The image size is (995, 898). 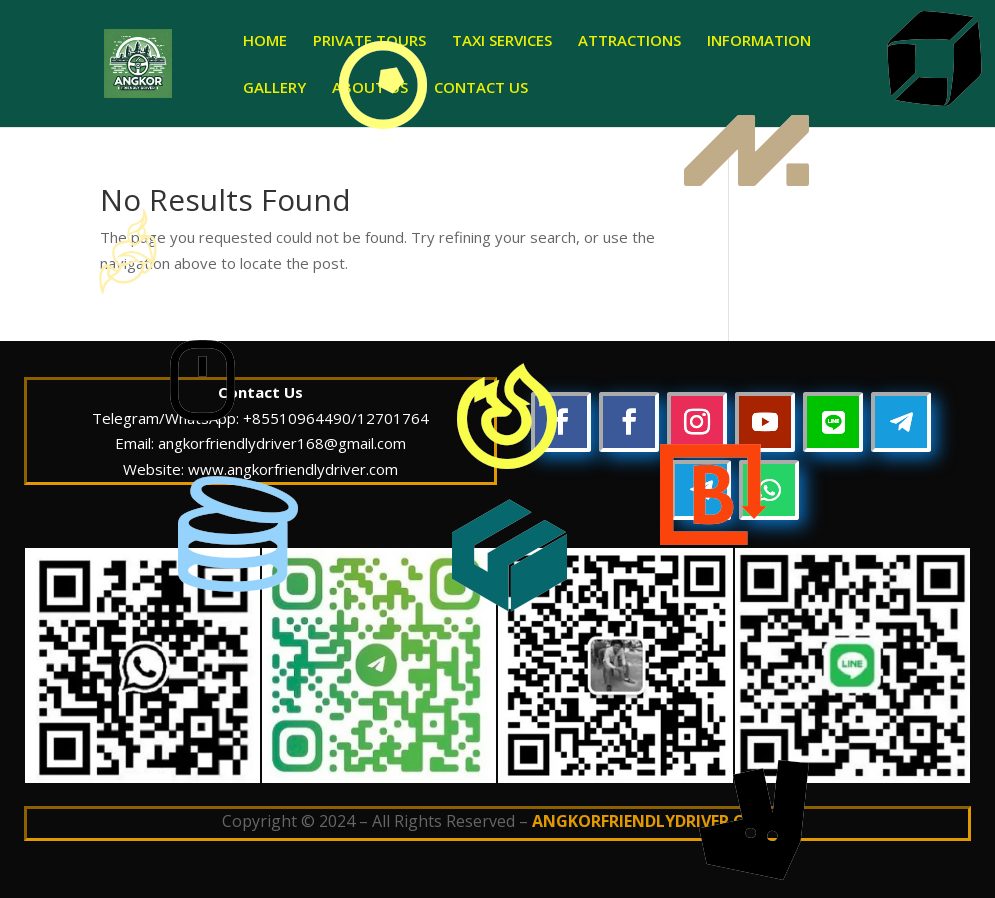 What do you see at coordinates (713, 494) in the screenshot?
I see `open brandfolder digital asset management` at bounding box center [713, 494].